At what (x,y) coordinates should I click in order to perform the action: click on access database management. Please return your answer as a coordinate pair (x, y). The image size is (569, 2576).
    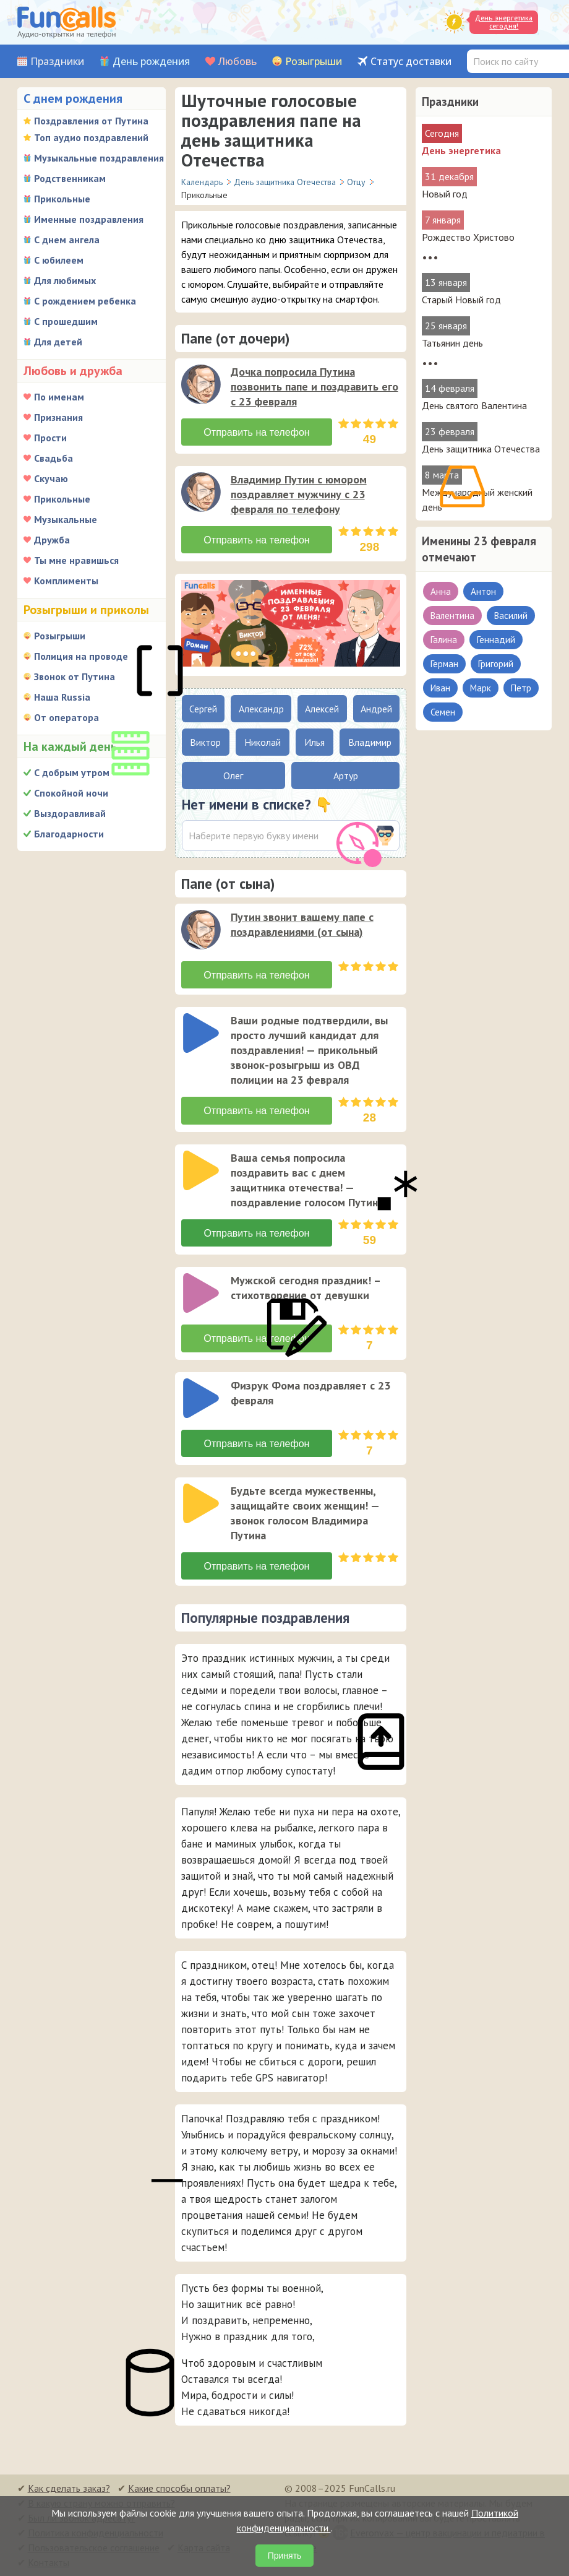
    Looking at the image, I should click on (150, 2382).